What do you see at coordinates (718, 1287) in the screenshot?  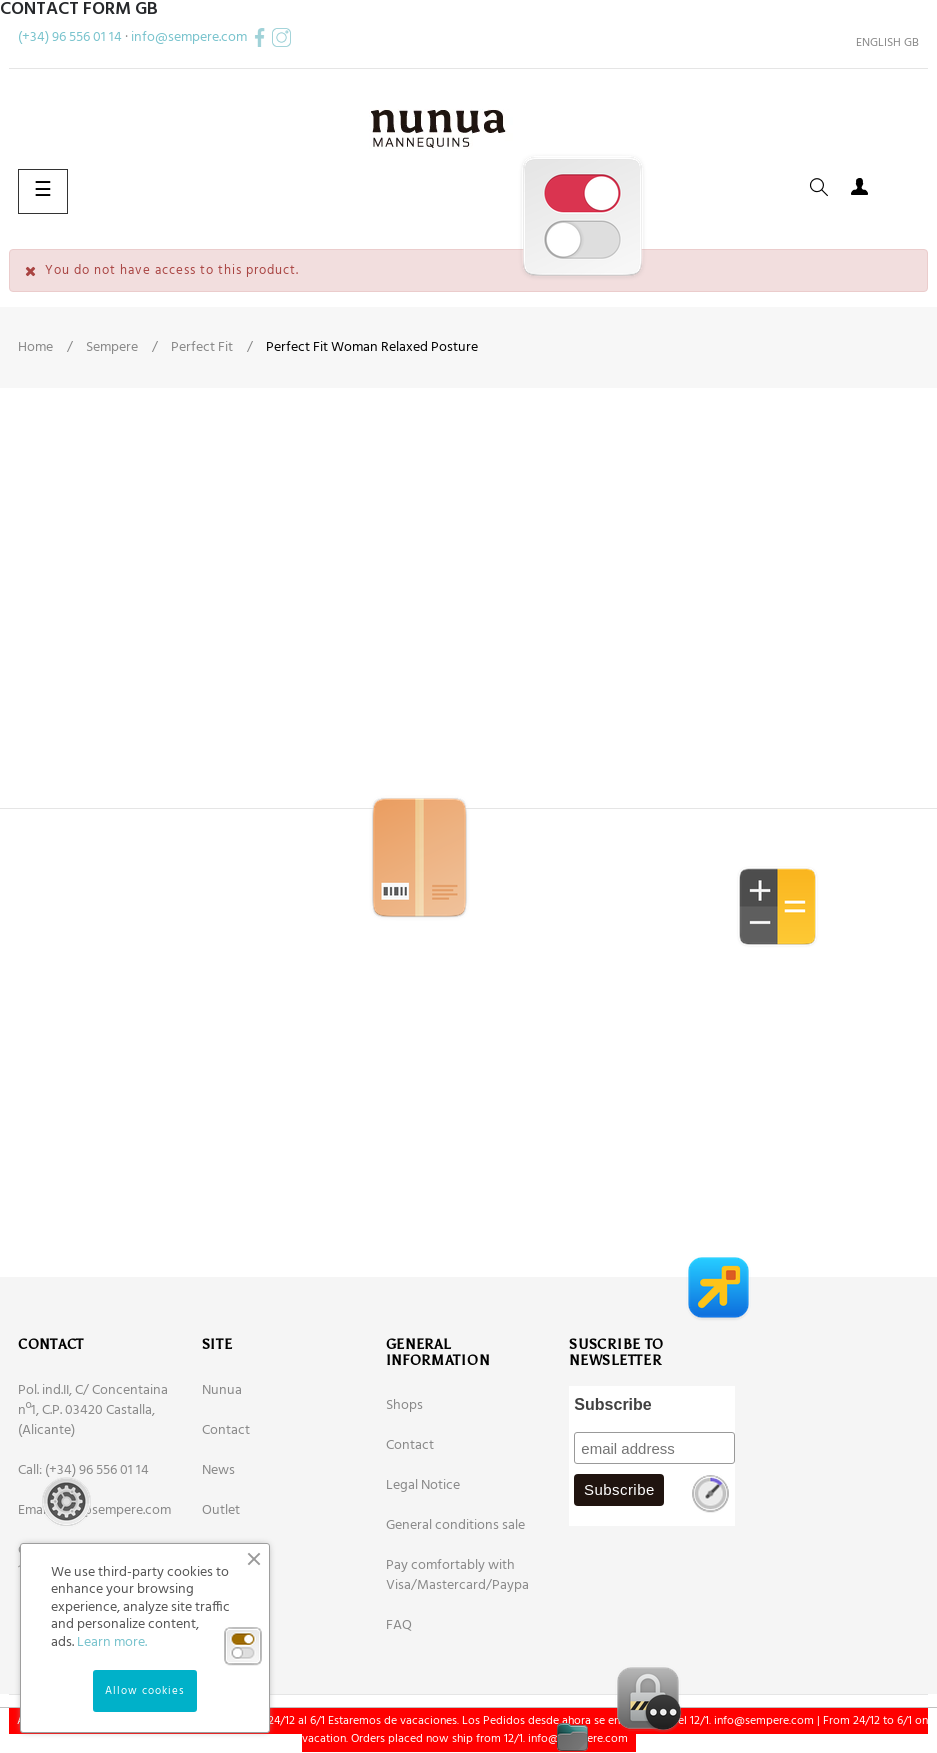 I see `launch VMware Remote Console application` at bounding box center [718, 1287].